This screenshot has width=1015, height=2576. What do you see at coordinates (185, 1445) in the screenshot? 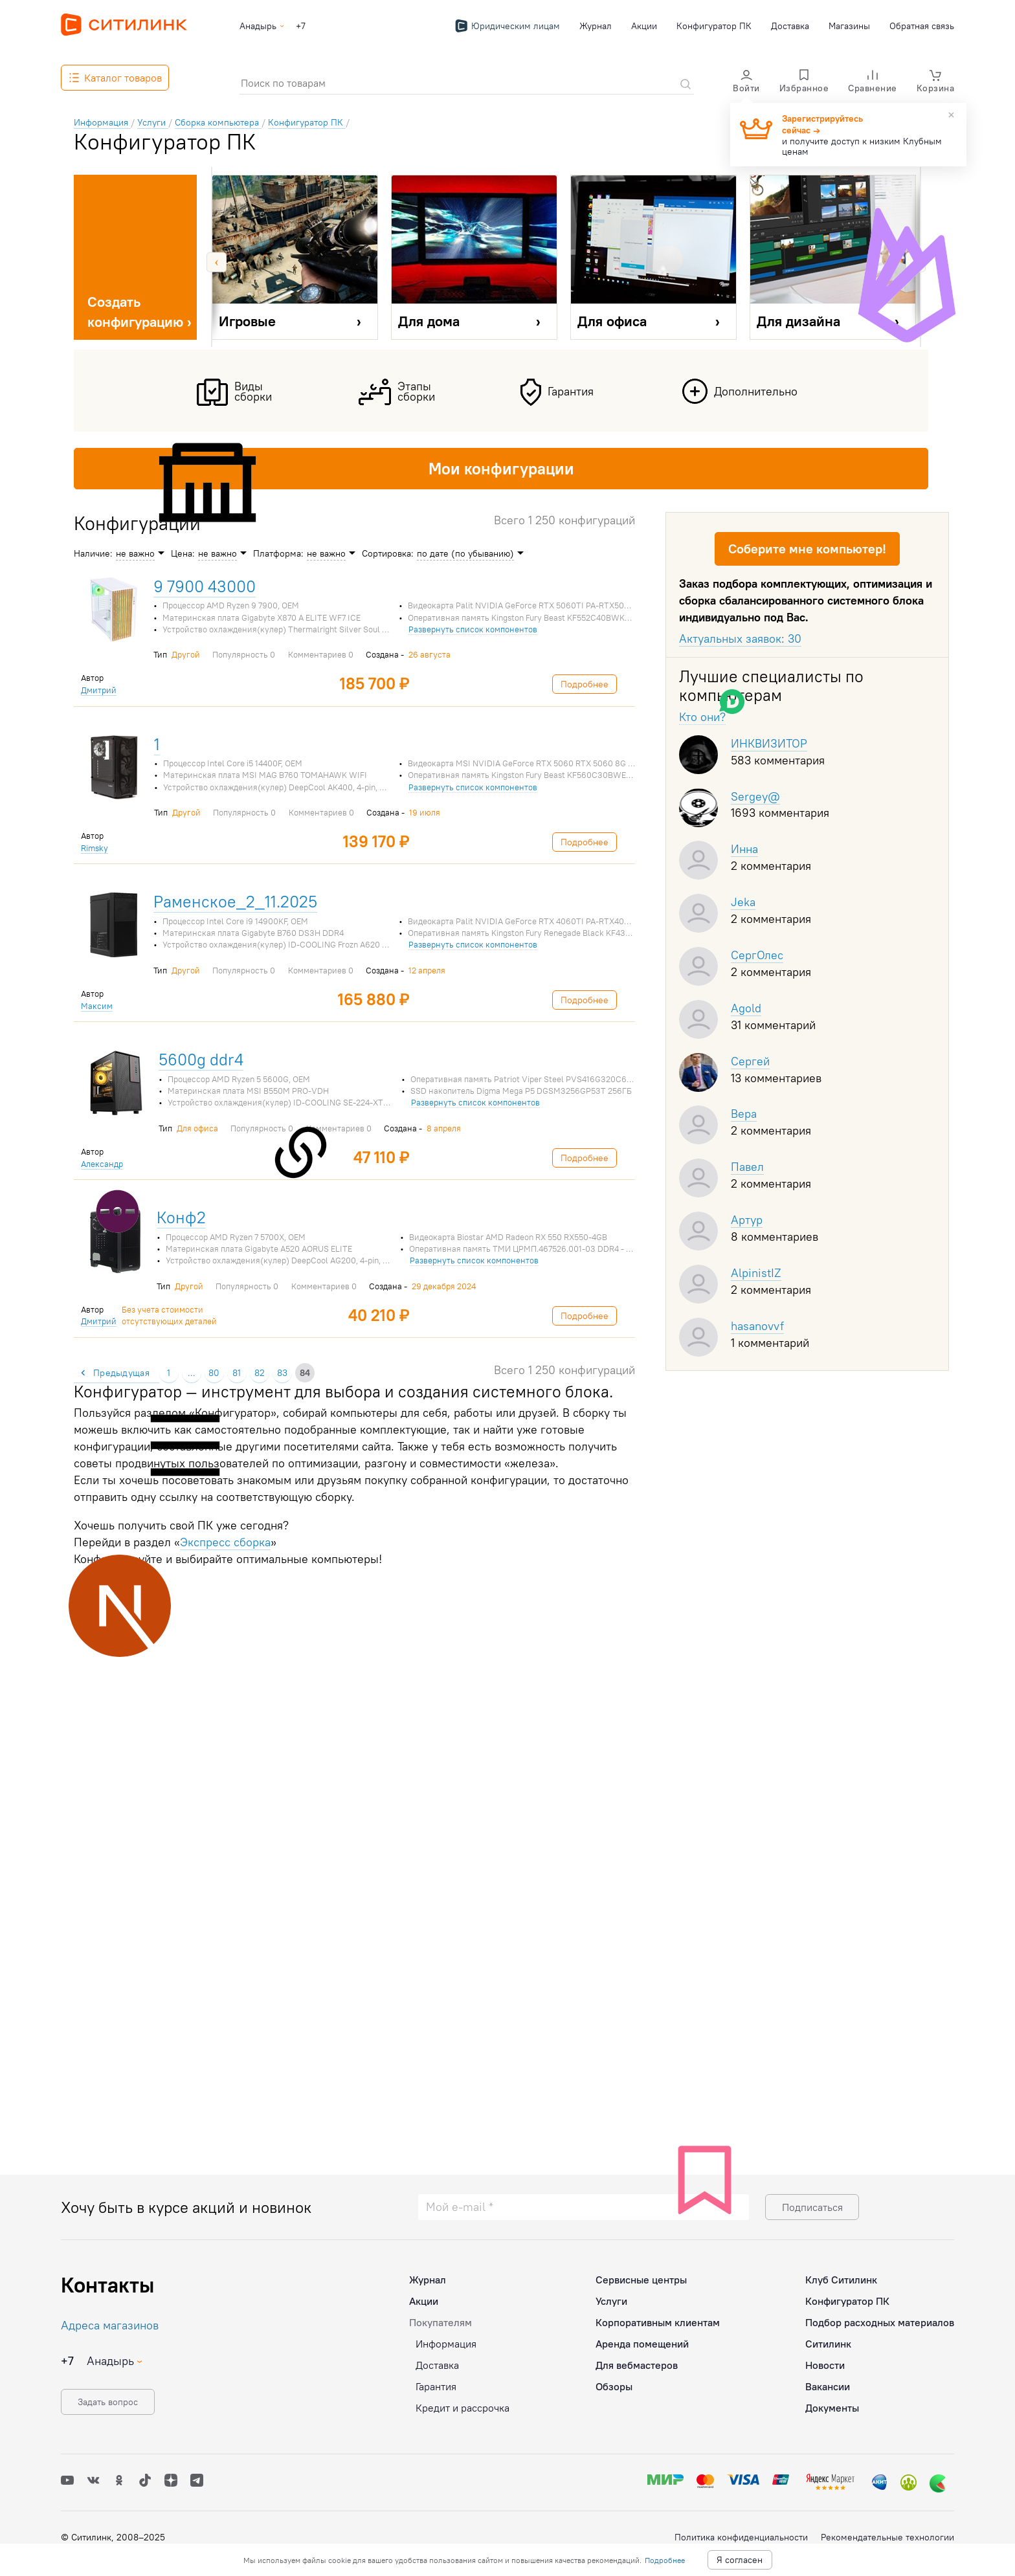
I see `open the navigation menu` at bounding box center [185, 1445].